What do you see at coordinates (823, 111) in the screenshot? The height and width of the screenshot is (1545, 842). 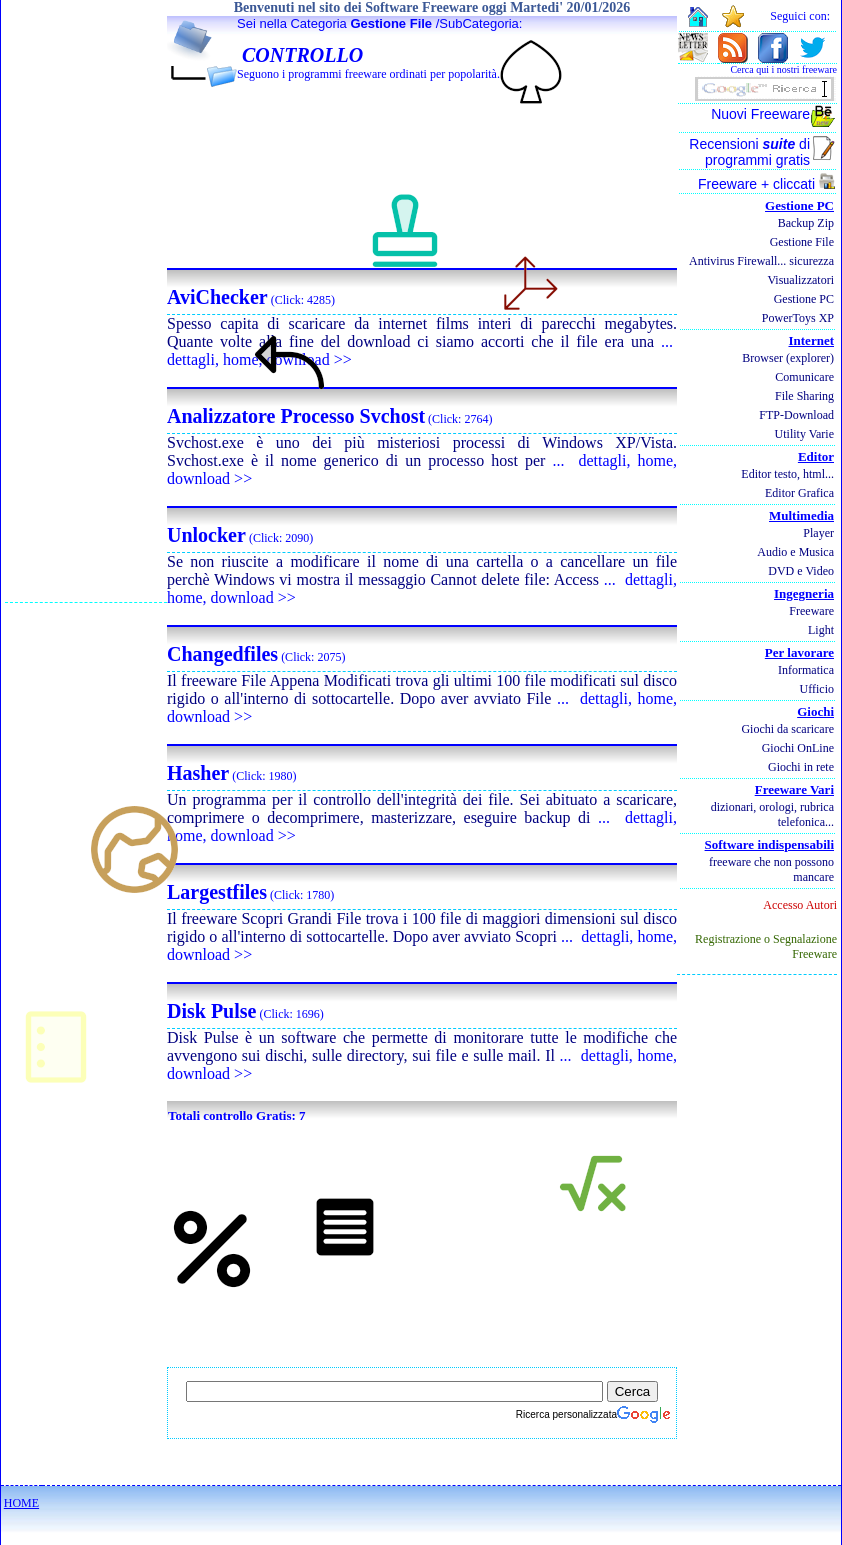 I see `link to Behance portfolio` at bounding box center [823, 111].